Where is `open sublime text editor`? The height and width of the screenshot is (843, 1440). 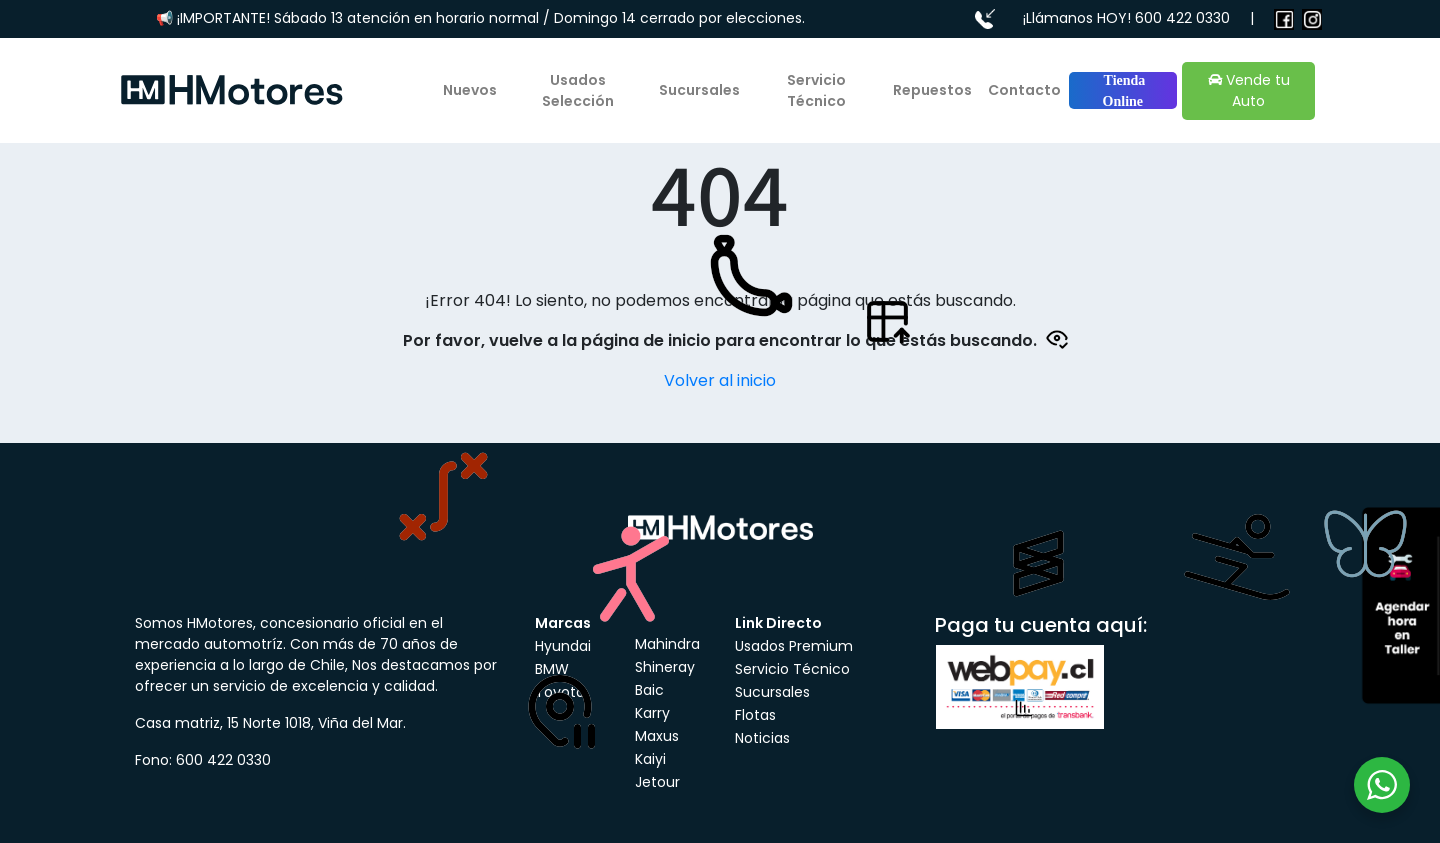 open sublime text editor is located at coordinates (1038, 563).